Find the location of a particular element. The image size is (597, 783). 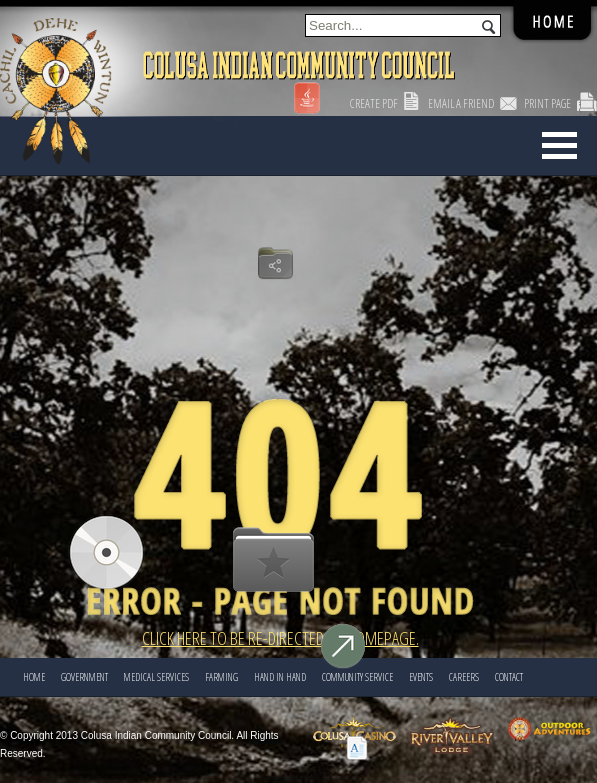

open a word processing document is located at coordinates (357, 748).